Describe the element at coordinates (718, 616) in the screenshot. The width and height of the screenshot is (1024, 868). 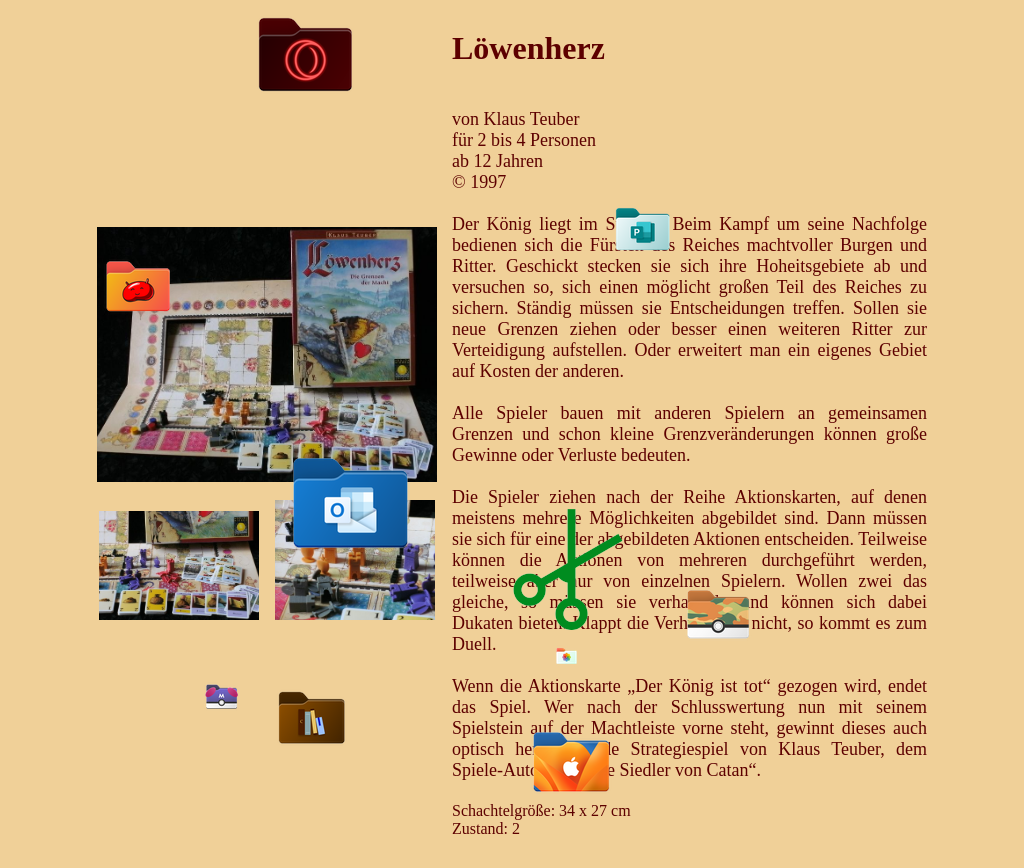
I see `folder containing pokémon safari ball themed content` at that location.